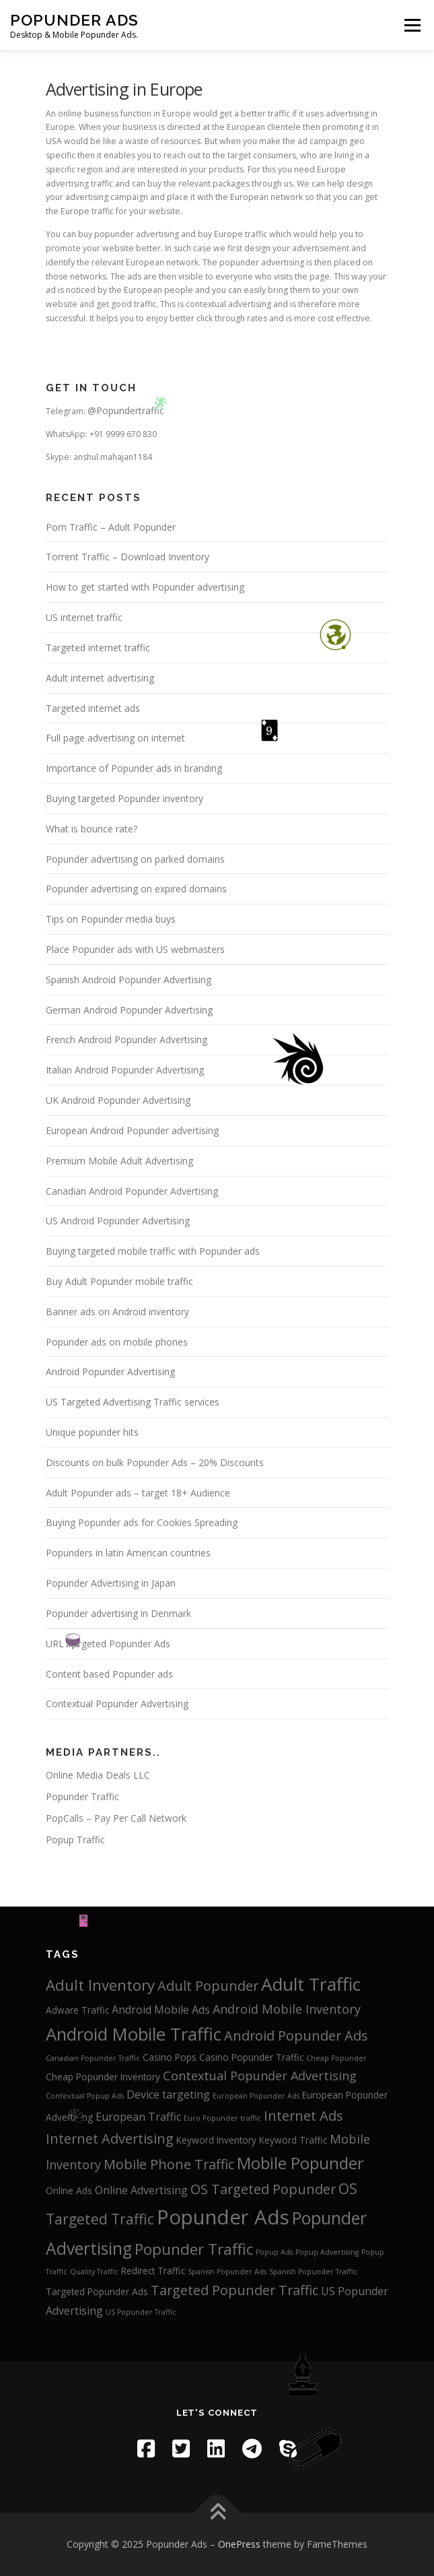 Image resolution: width=434 pixels, height=2576 pixels. Describe the element at coordinates (73, 1641) in the screenshot. I see `access crafting or potion brewing features` at that location.